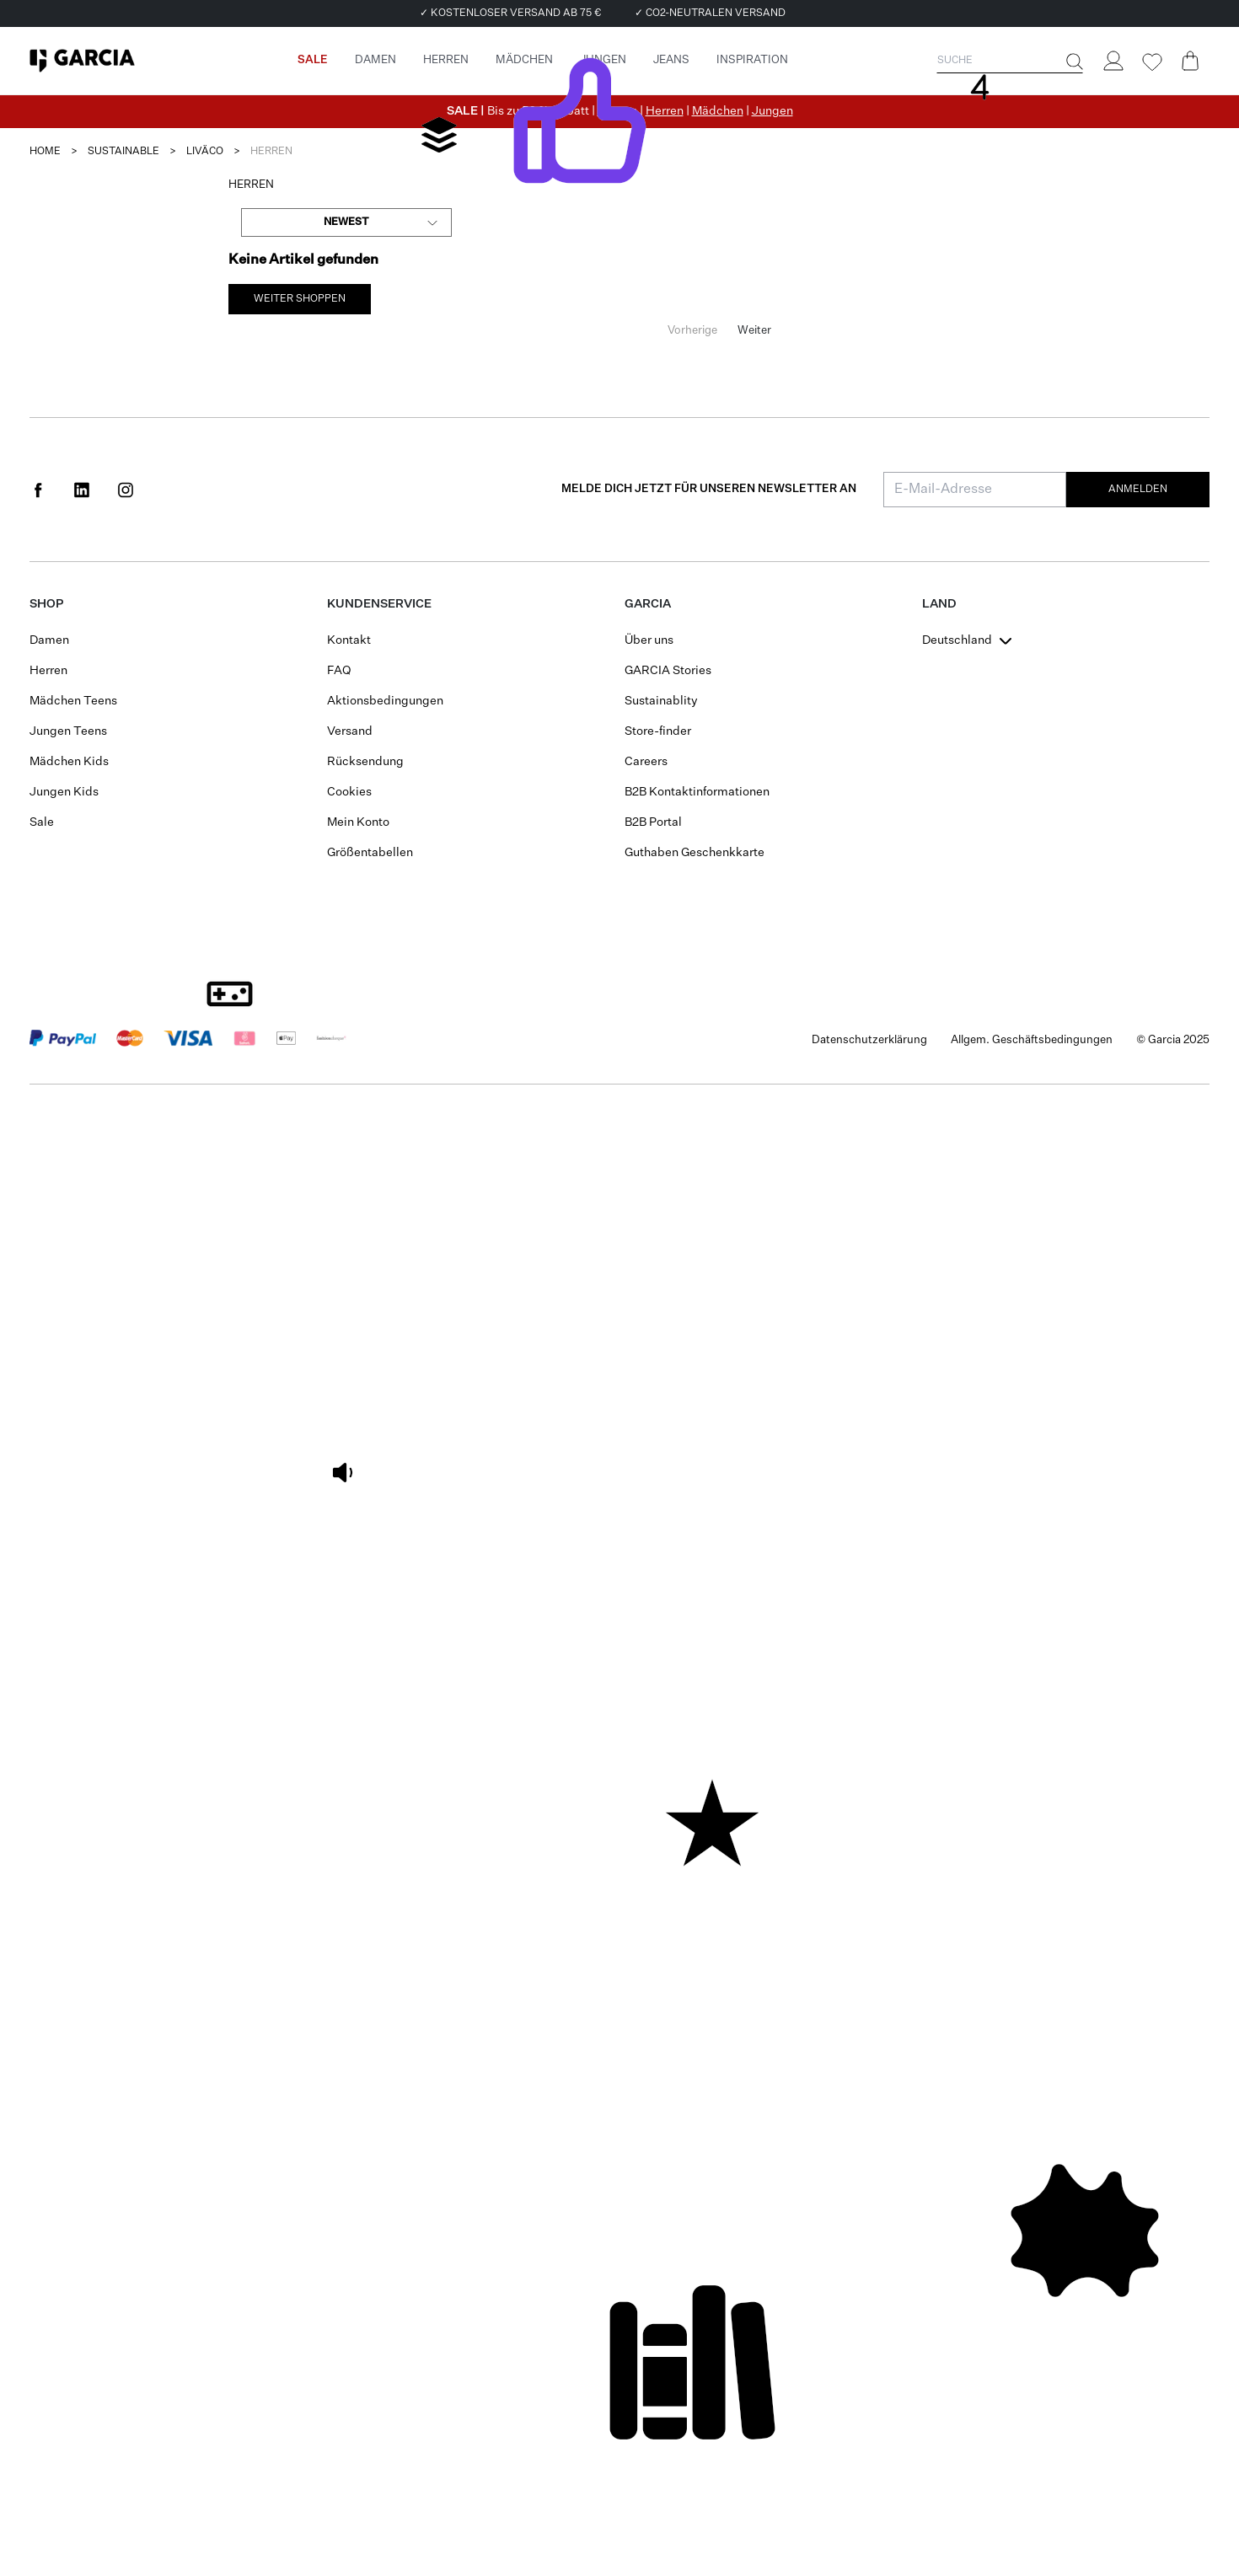  Describe the element at coordinates (583, 120) in the screenshot. I see `like or upvote content` at that location.